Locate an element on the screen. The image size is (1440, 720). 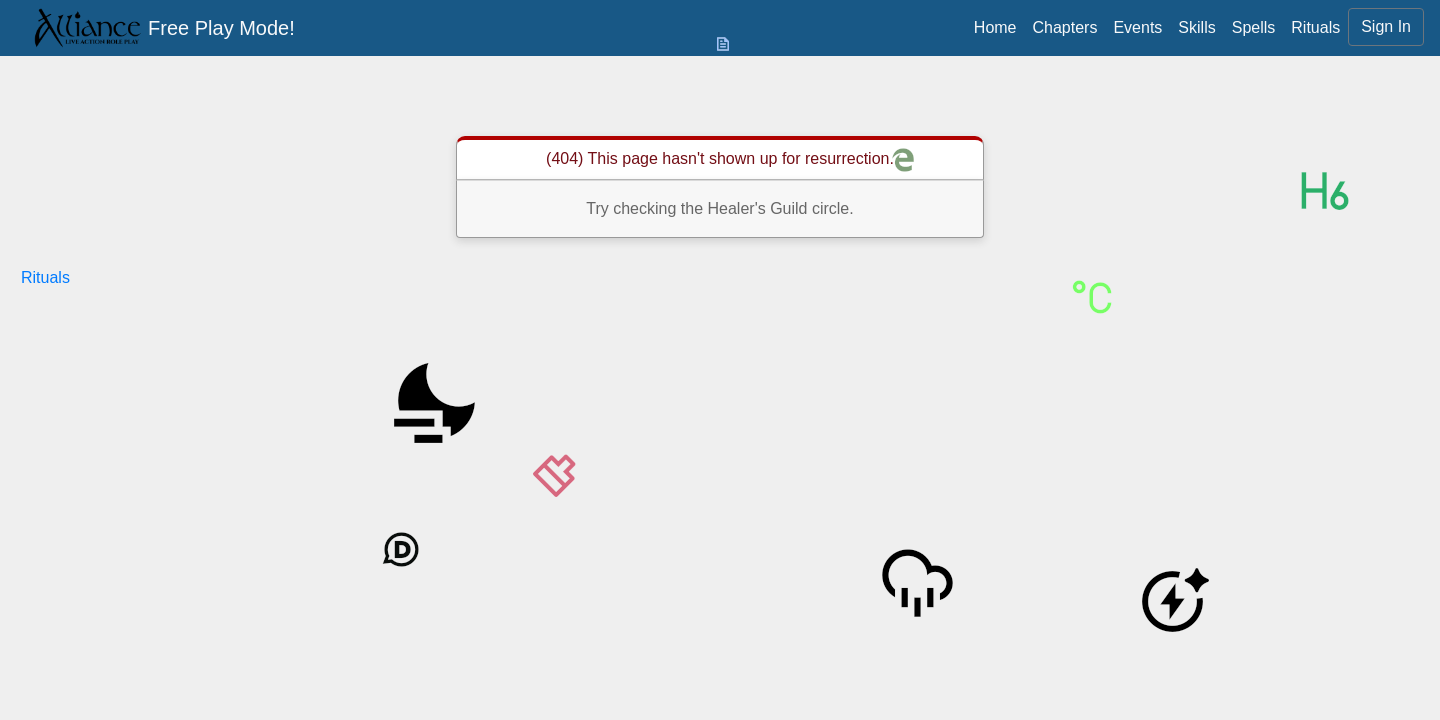
indicates temperature displayed in celsius is located at coordinates (1093, 297).